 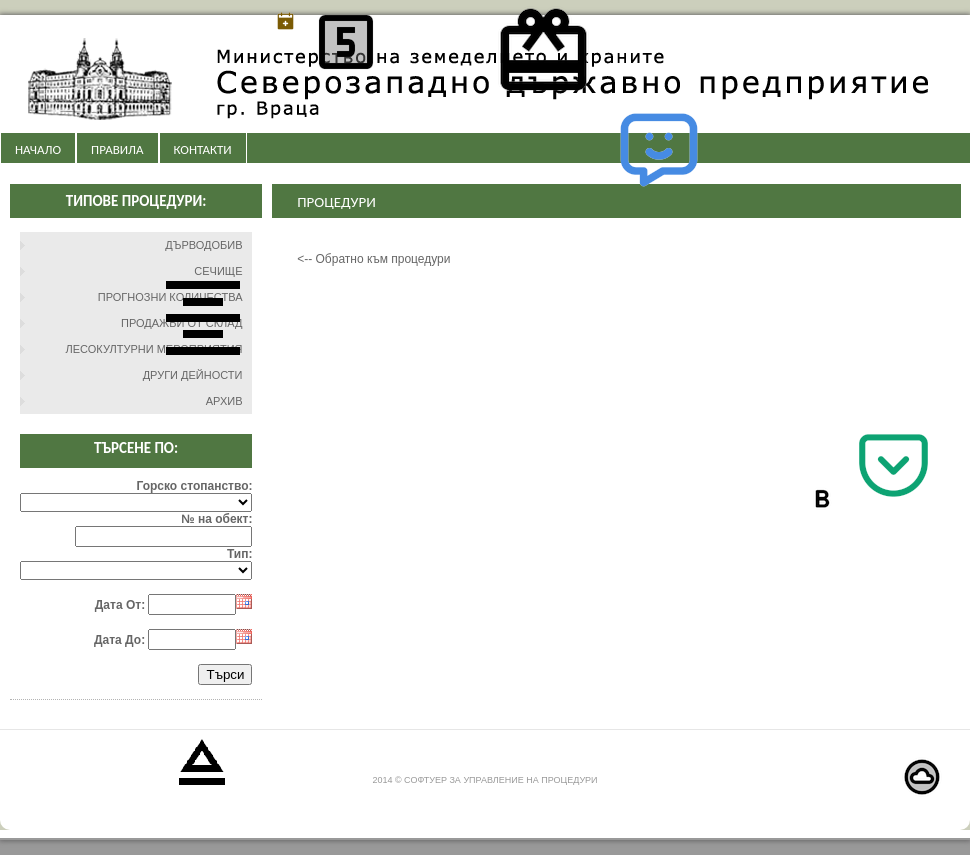 What do you see at coordinates (543, 51) in the screenshot?
I see `view gift card balance` at bounding box center [543, 51].